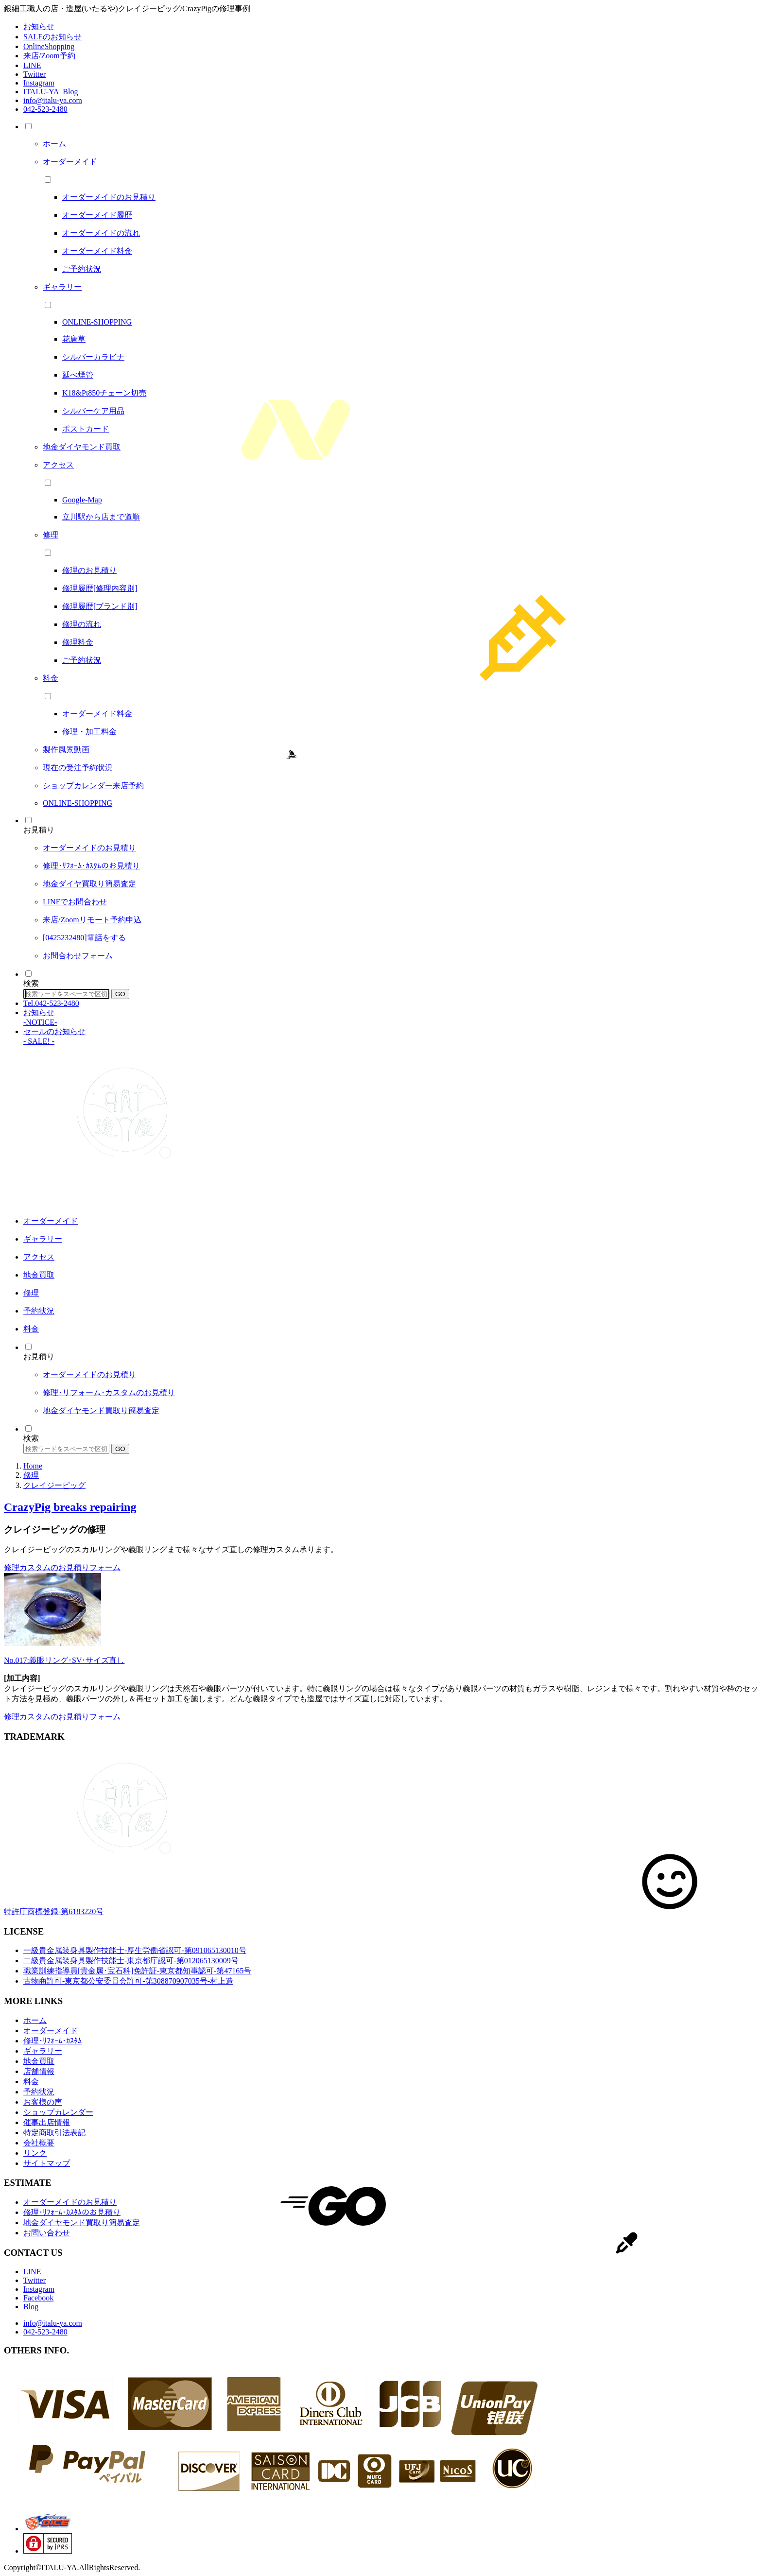 The width and height of the screenshot is (762, 2576). What do you see at coordinates (626, 2243) in the screenshot?
I see `select a color from the canvas` at bounding box center [626, 2243].